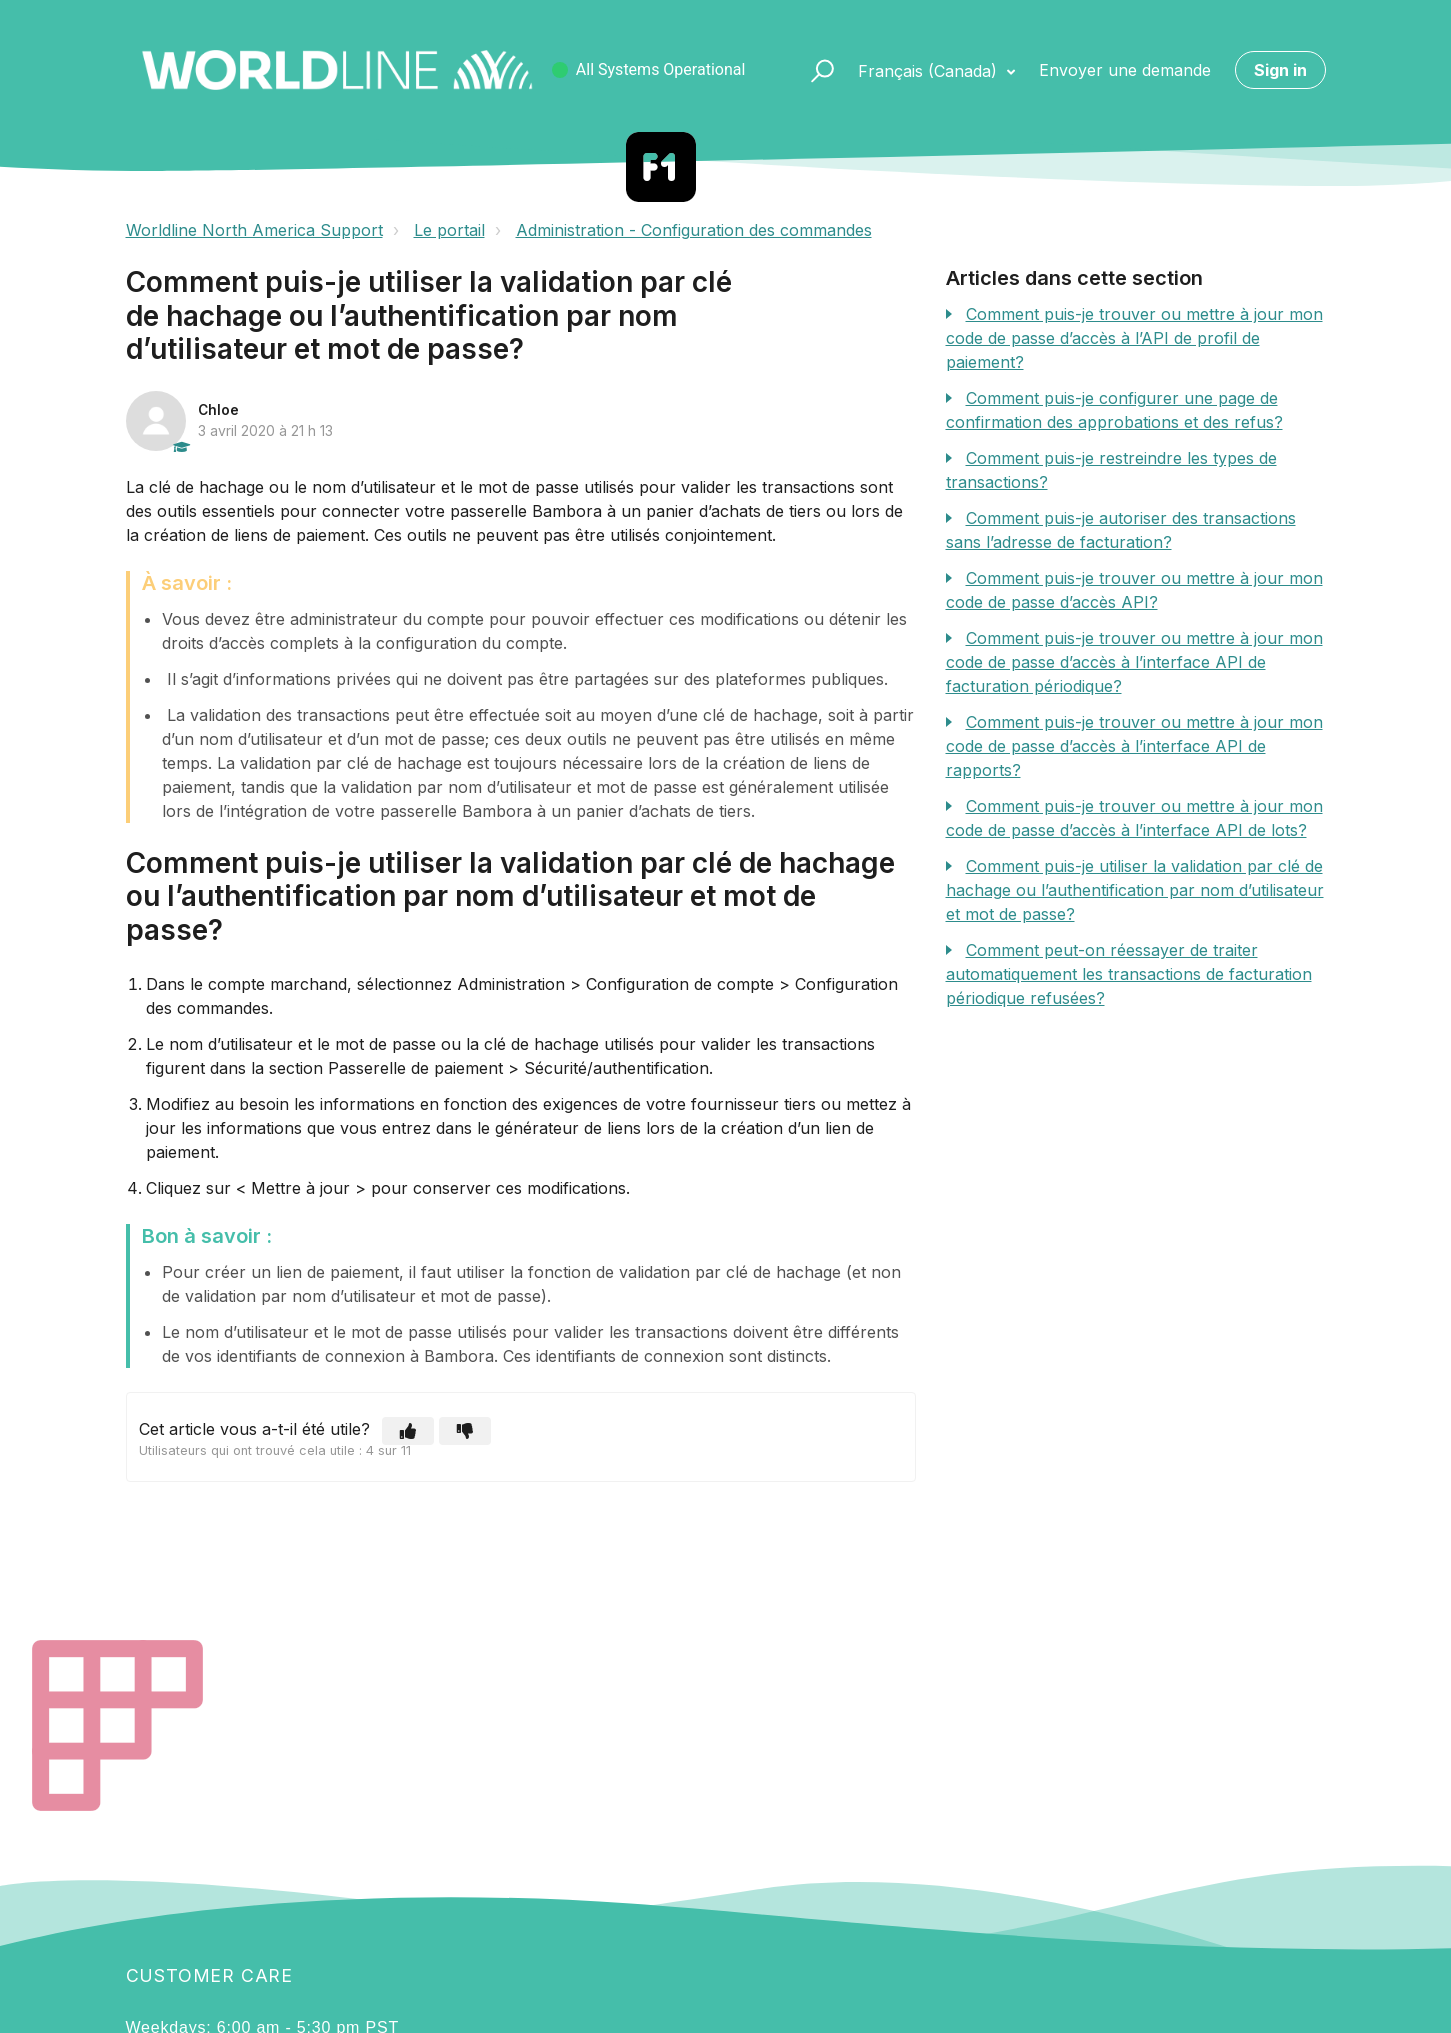 This screenshot has height=2033, width=1451. Describe the element at coordinates (117, 1725) in the screenshot. I see `view cohort analysis chart` at that location.